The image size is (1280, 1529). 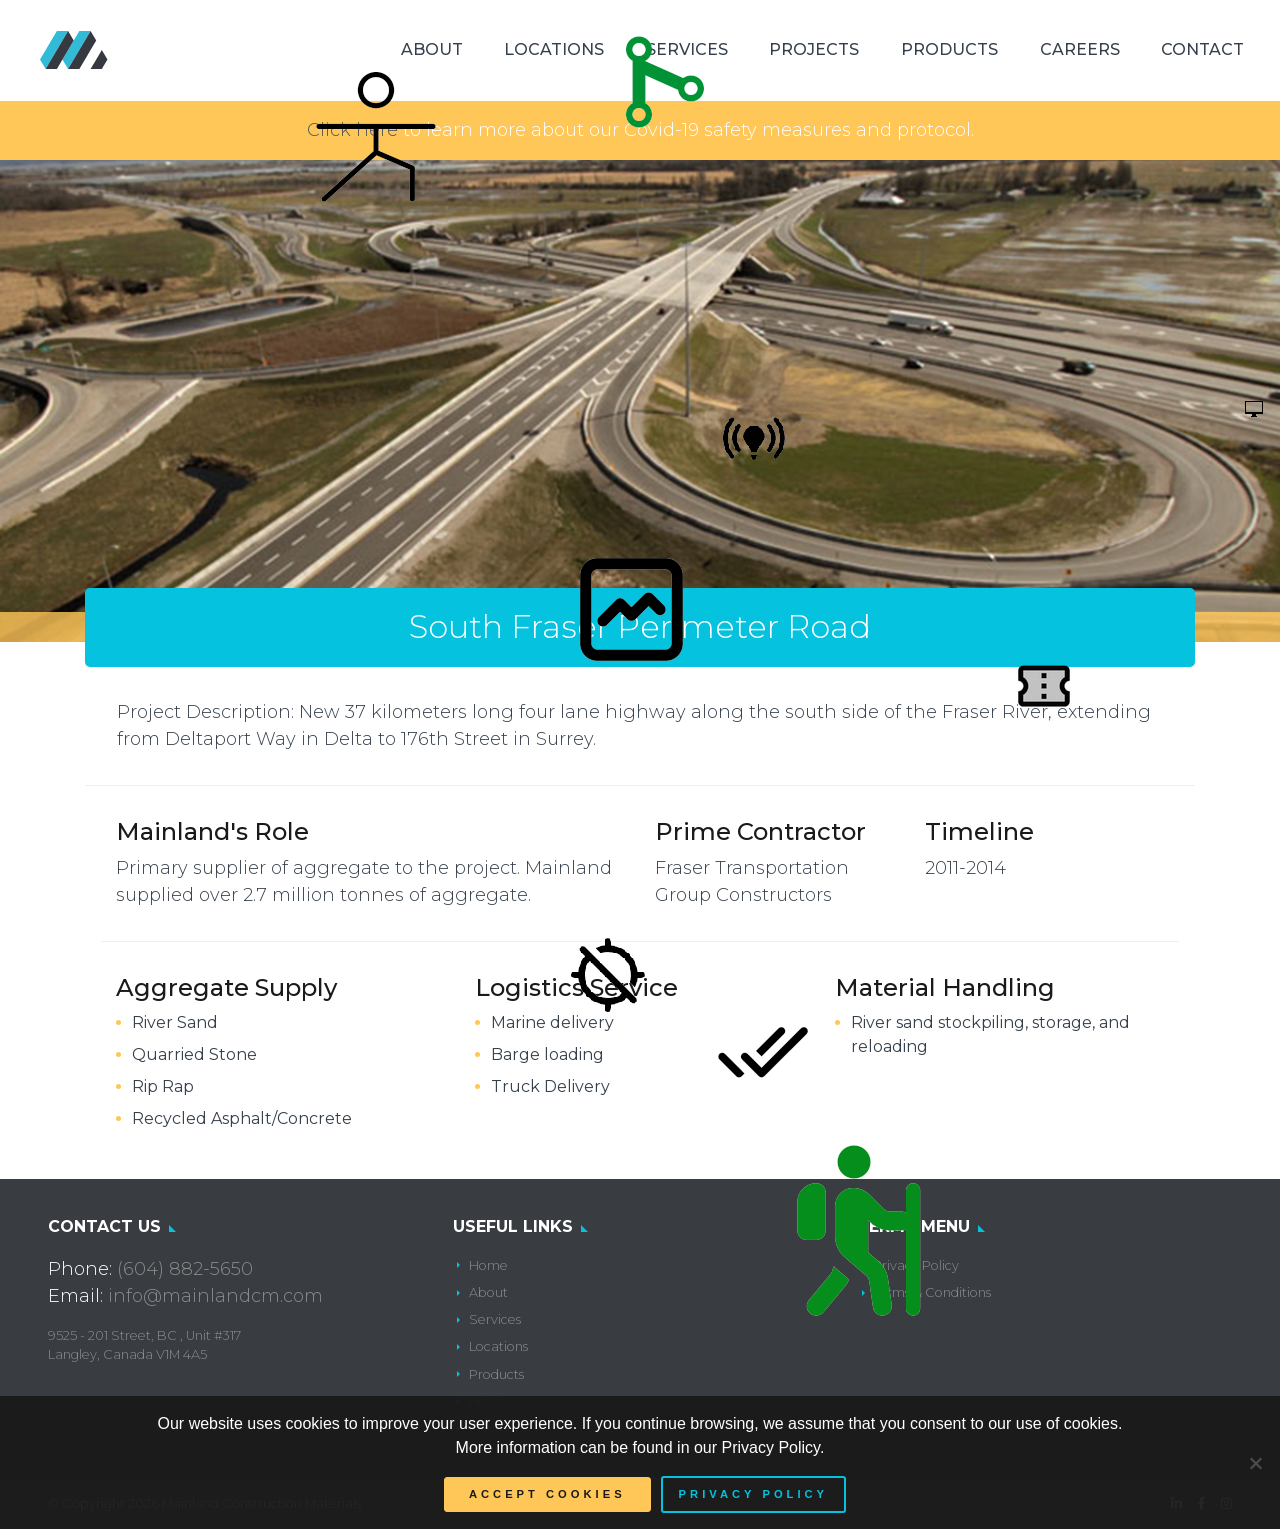 What do you see at coordinates (1044, 686) in the screenshot?
I see `view your tickets or passes` at bounding box center [1044, 686].